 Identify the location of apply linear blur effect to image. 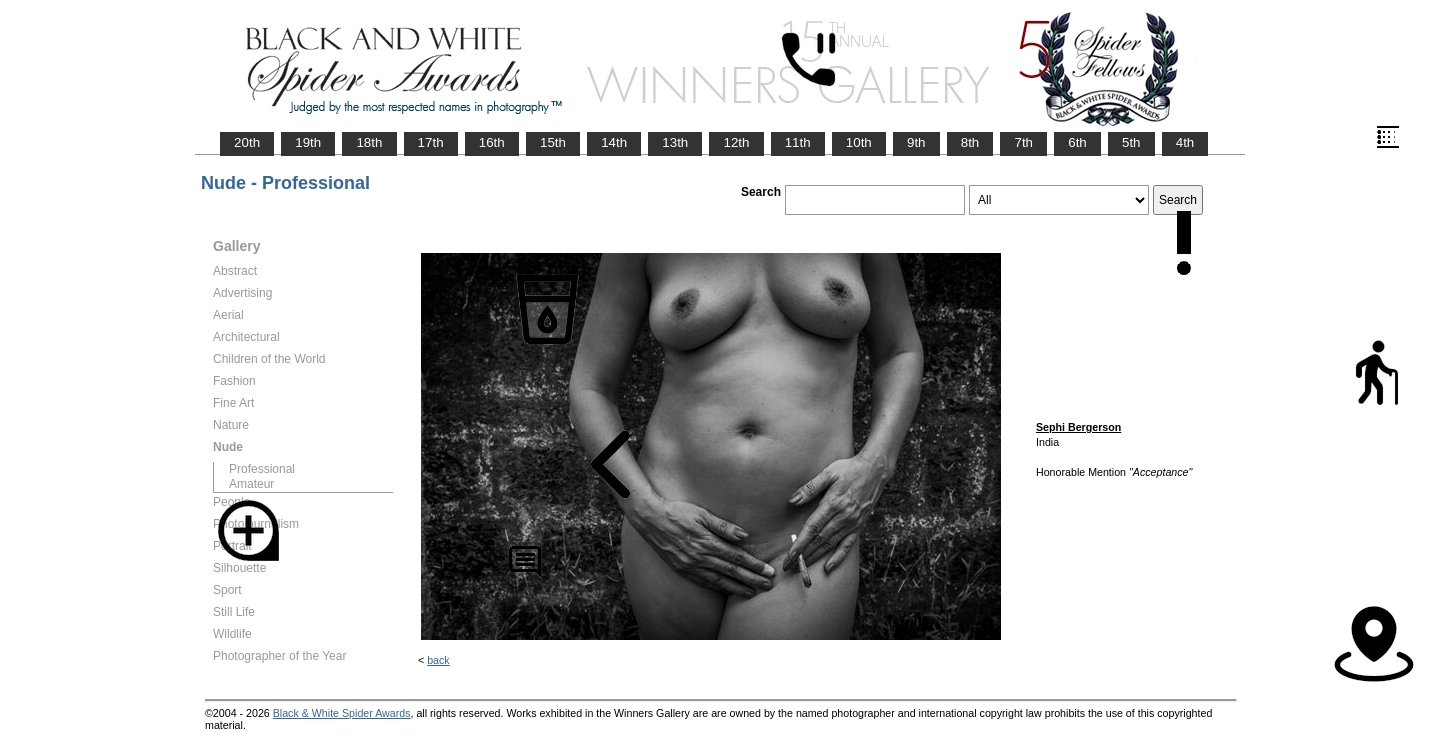
(1388, 137).